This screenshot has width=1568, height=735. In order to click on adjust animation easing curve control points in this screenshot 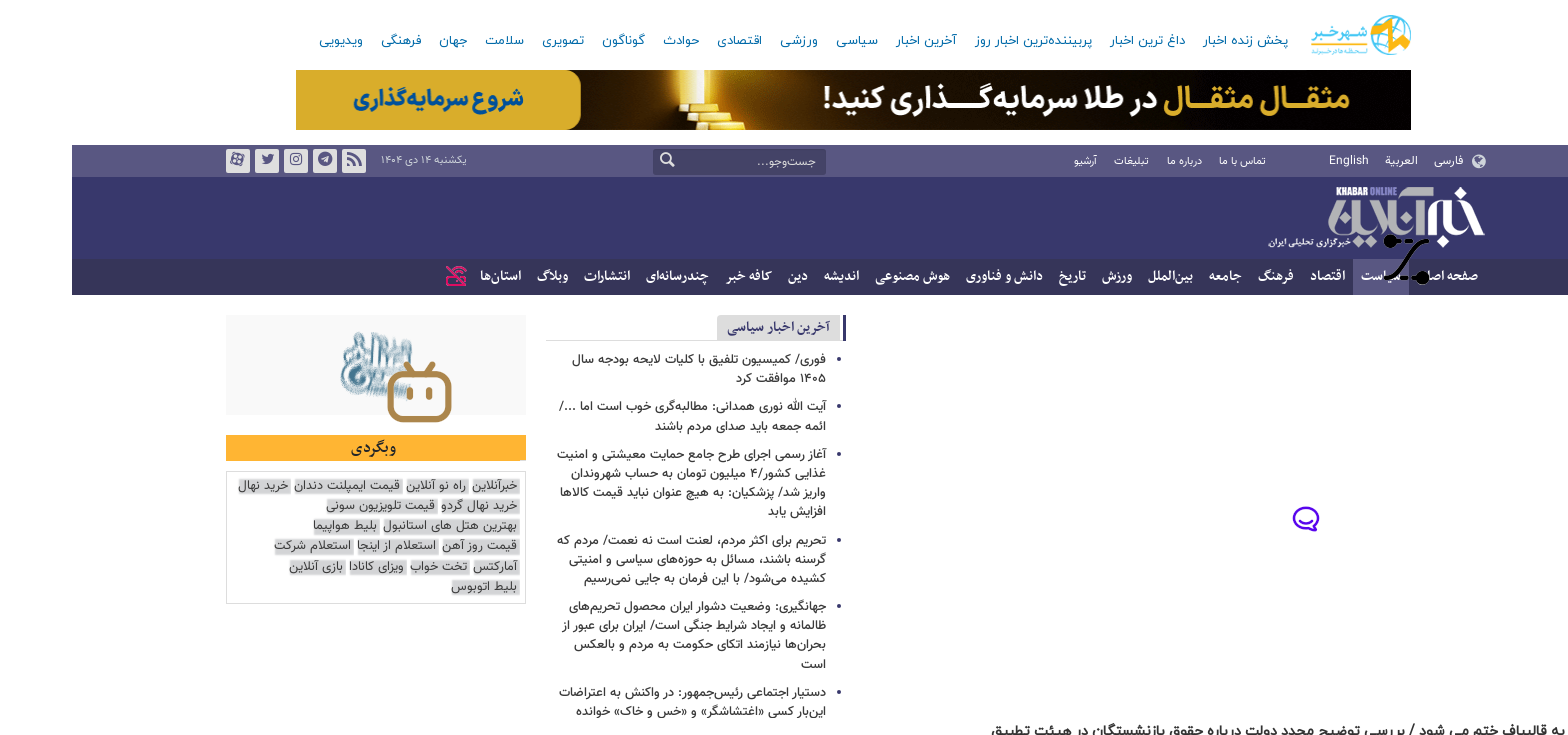, I will do `click(1406, 259)`.